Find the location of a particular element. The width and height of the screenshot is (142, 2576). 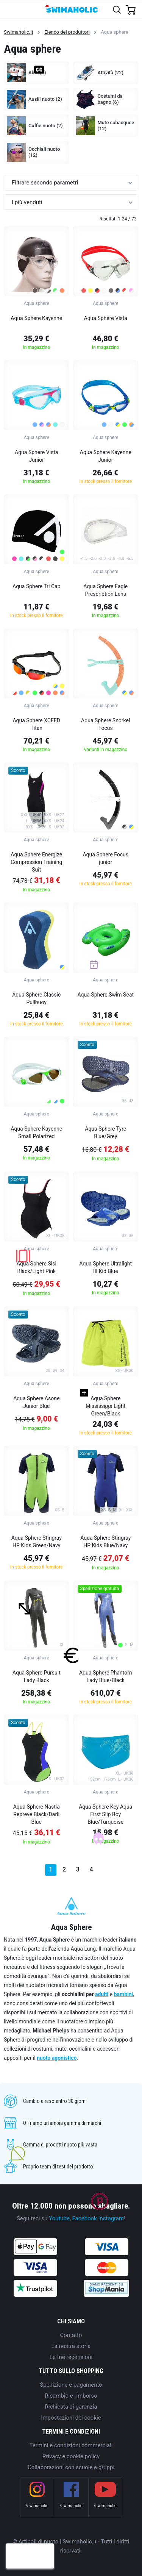

view events for the first day of the month is located at coordinates (94, 964).